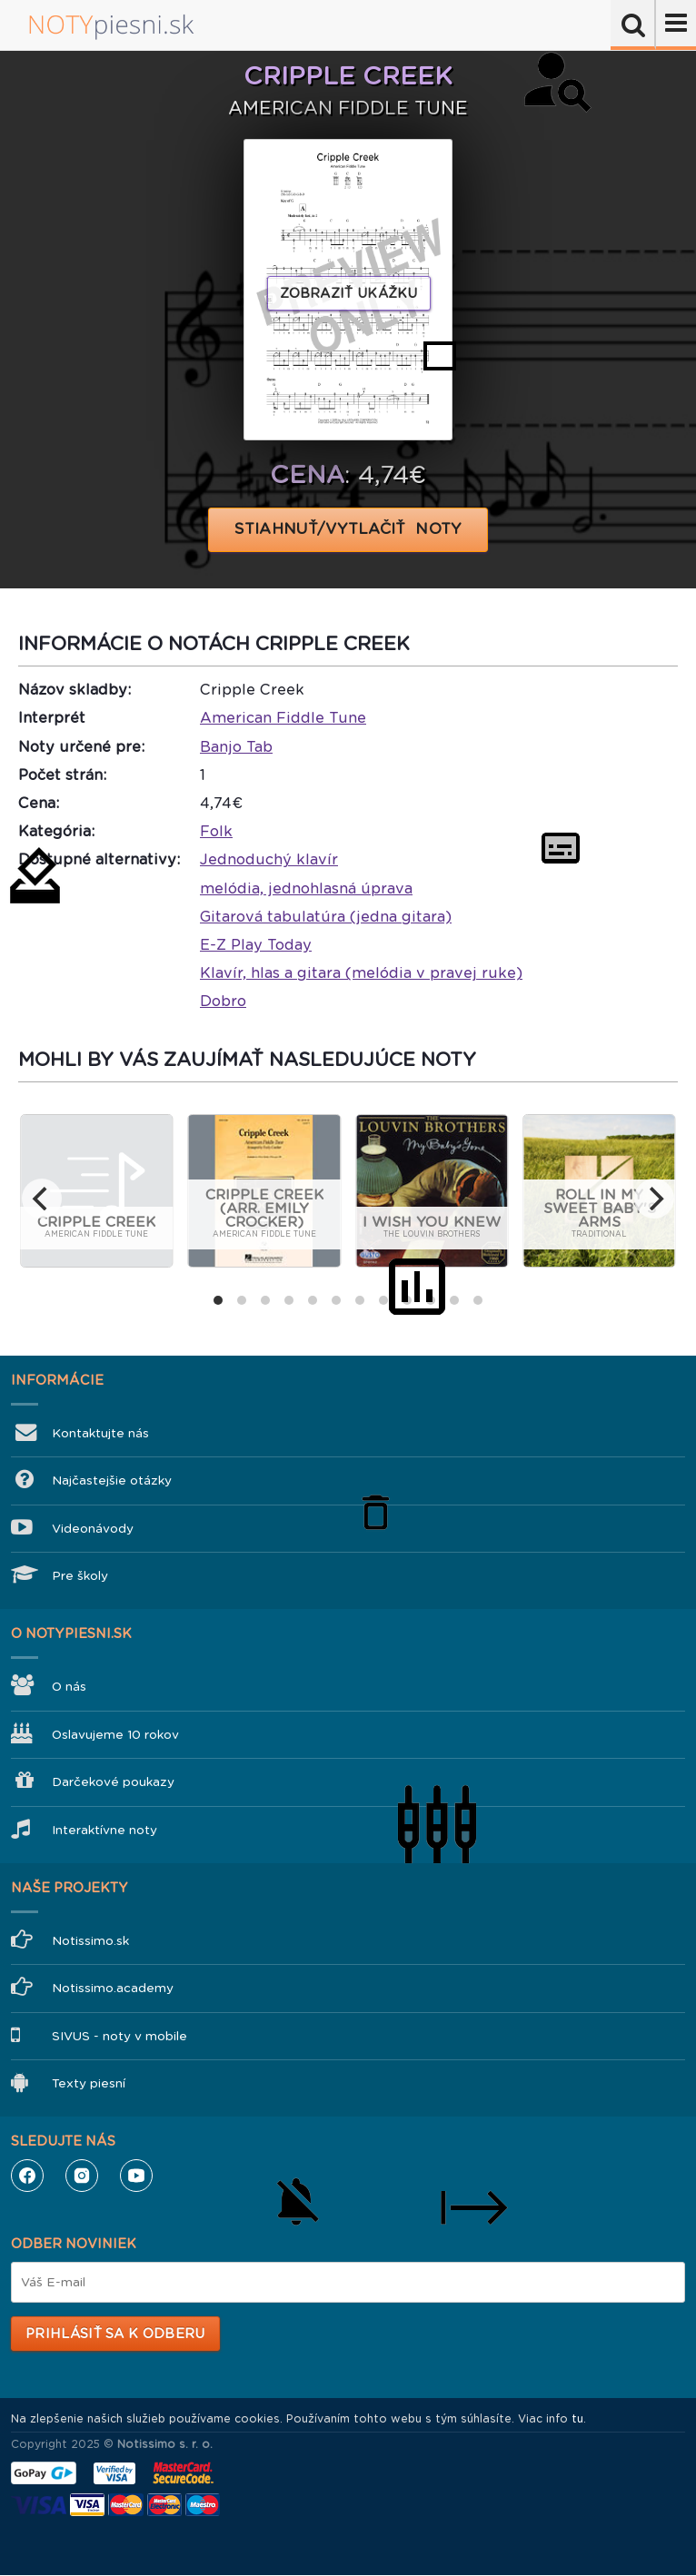  Describe the element at coordinates (437, 1824) in the screenshot. I see `configure audio/video input settings` at that location.